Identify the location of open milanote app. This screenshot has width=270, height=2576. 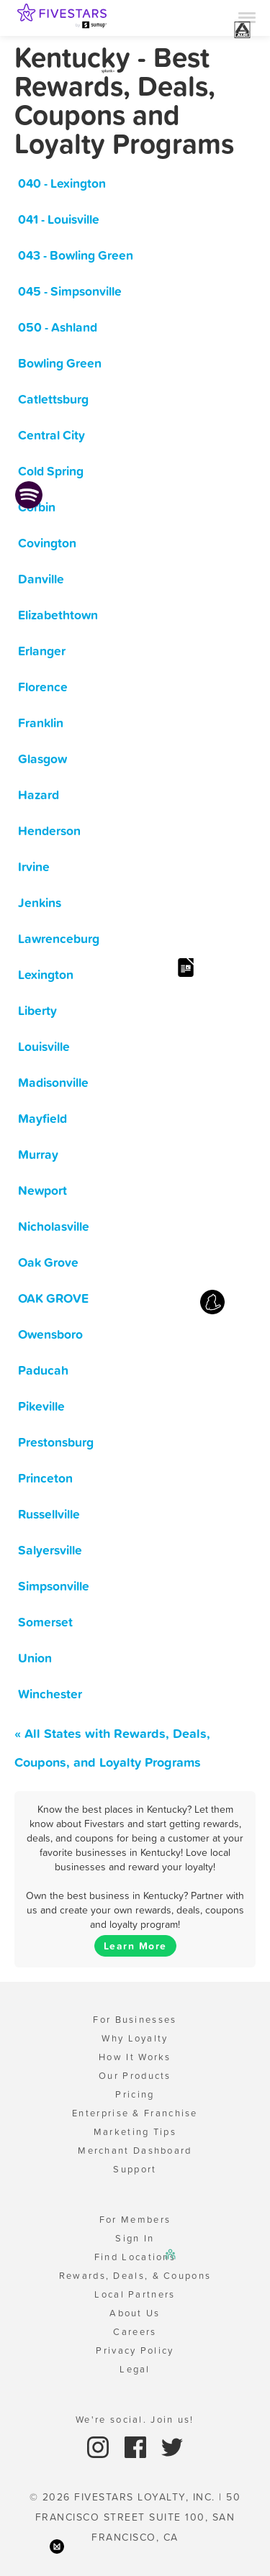
(57, 2547).